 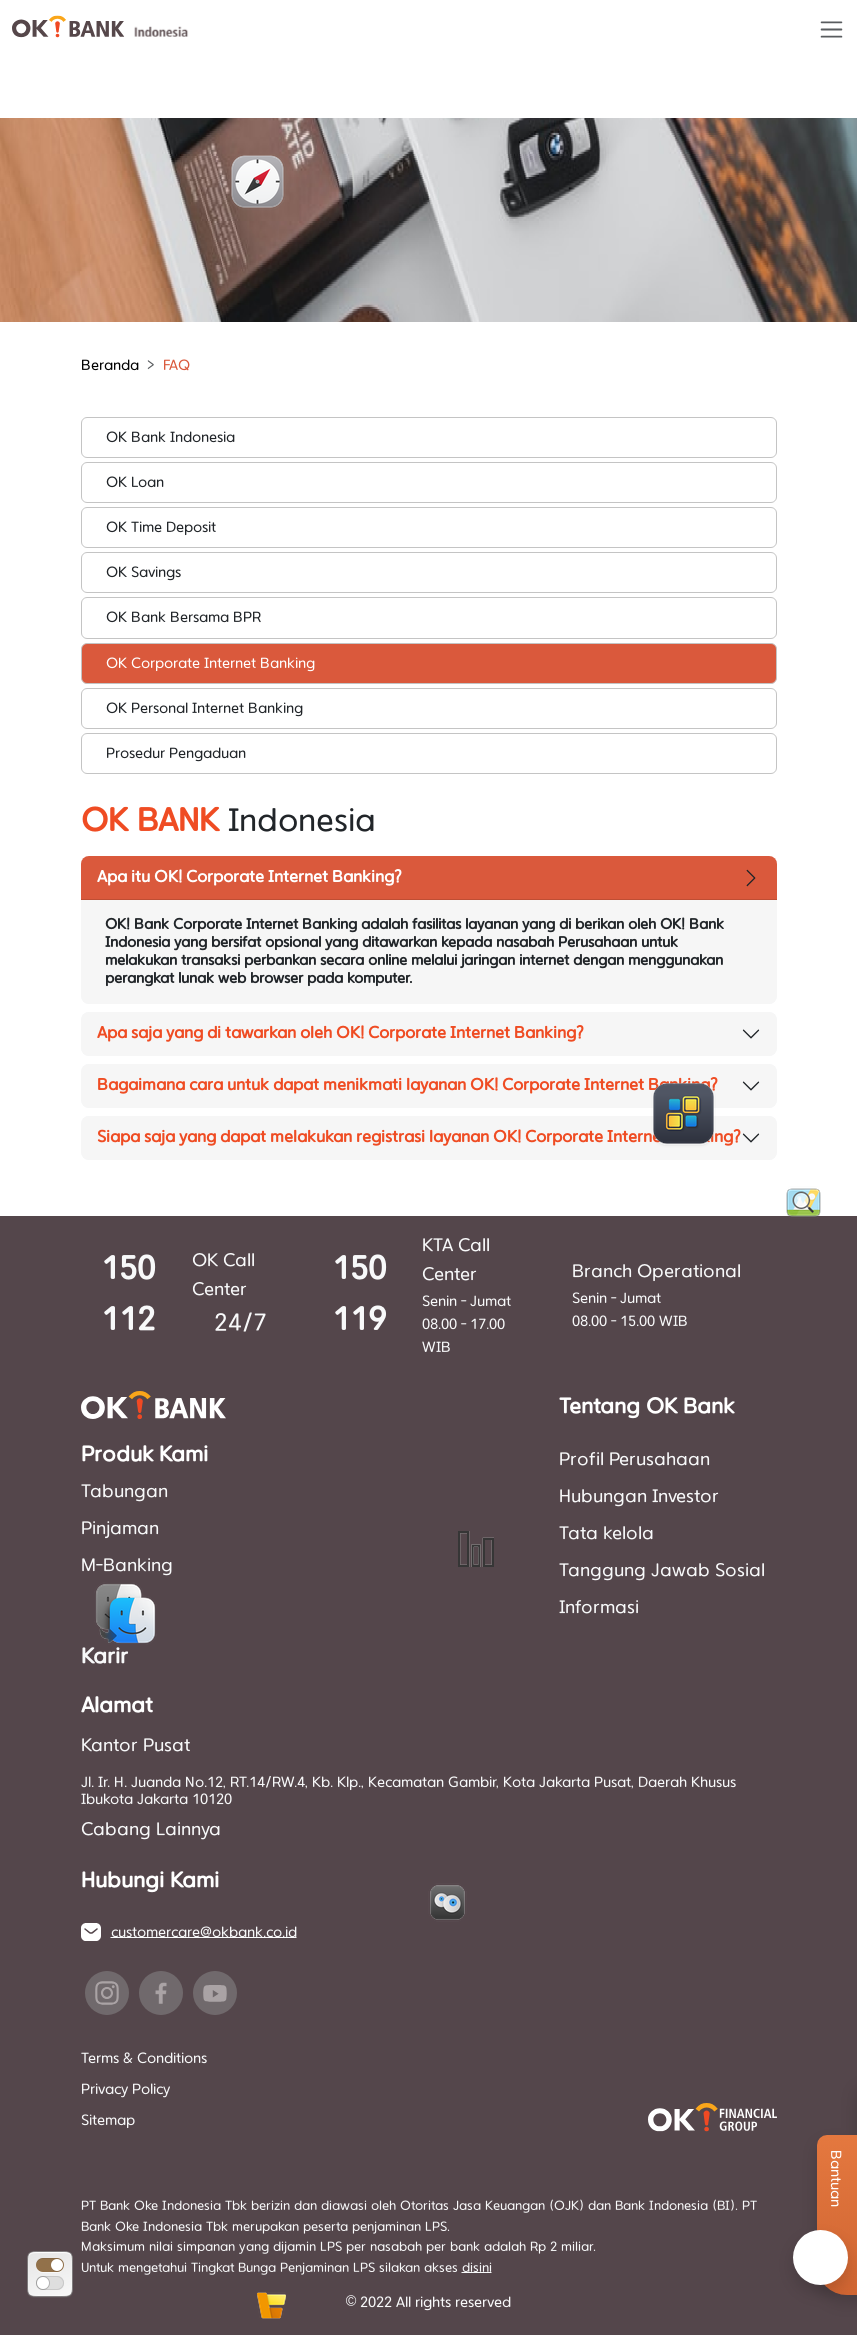 What do you see at coordinates (271, 2305) in the screenshot?
I see `open the commerce or shopping app` at bounding box center [271, 2305].